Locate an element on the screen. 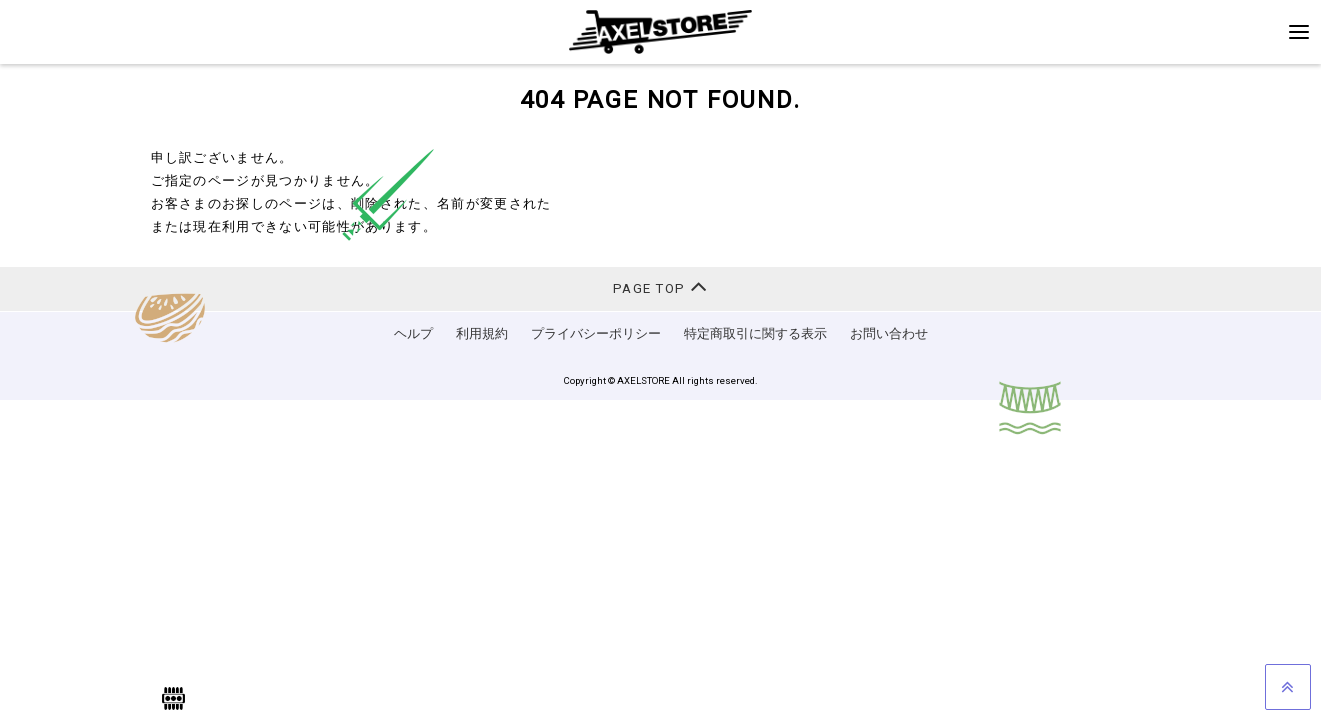 Image resolution: width=1321 pixels, height=720 pixels. rope bridge obstacle or crossing point in a game is located at coordinates (1030, 405).